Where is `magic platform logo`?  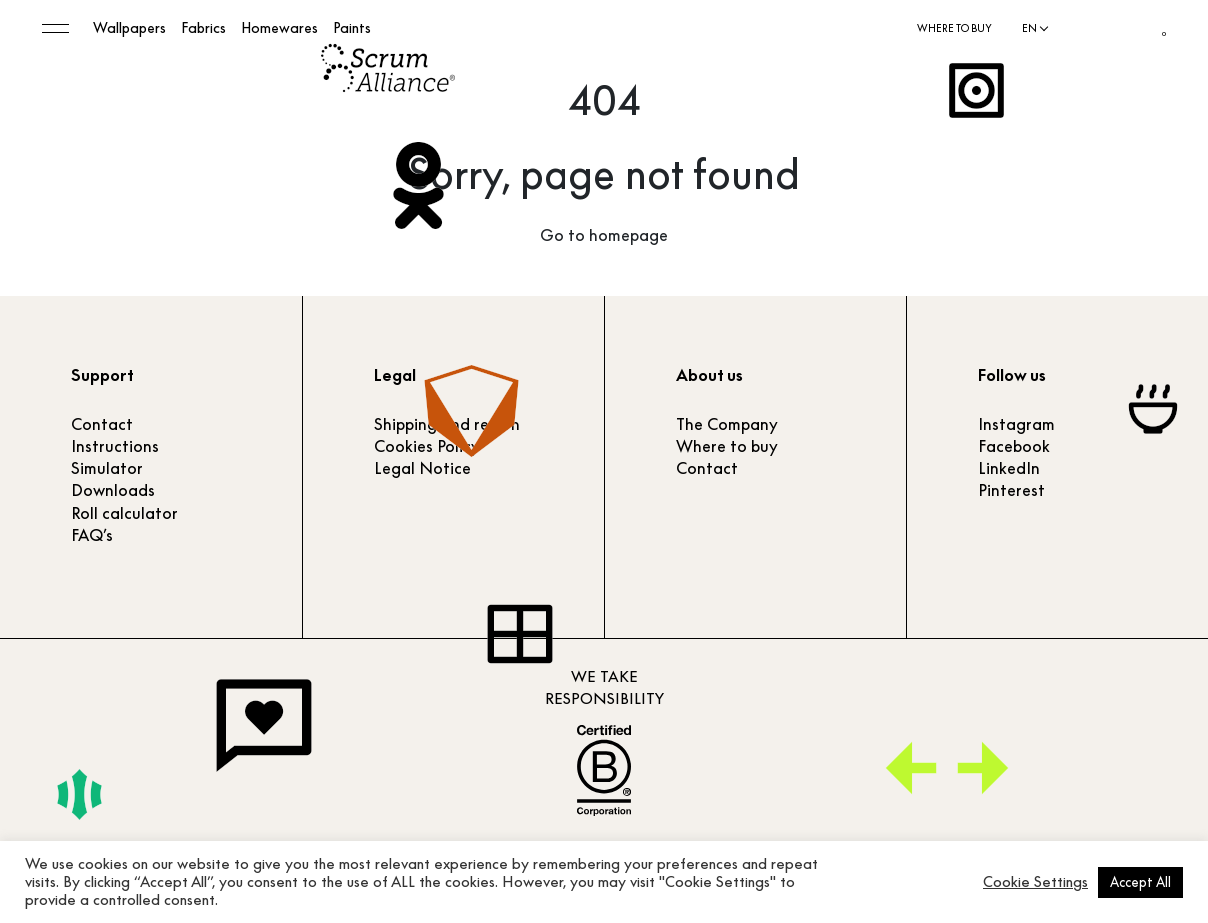
magic platform logo is located at coordinates (79, 794).